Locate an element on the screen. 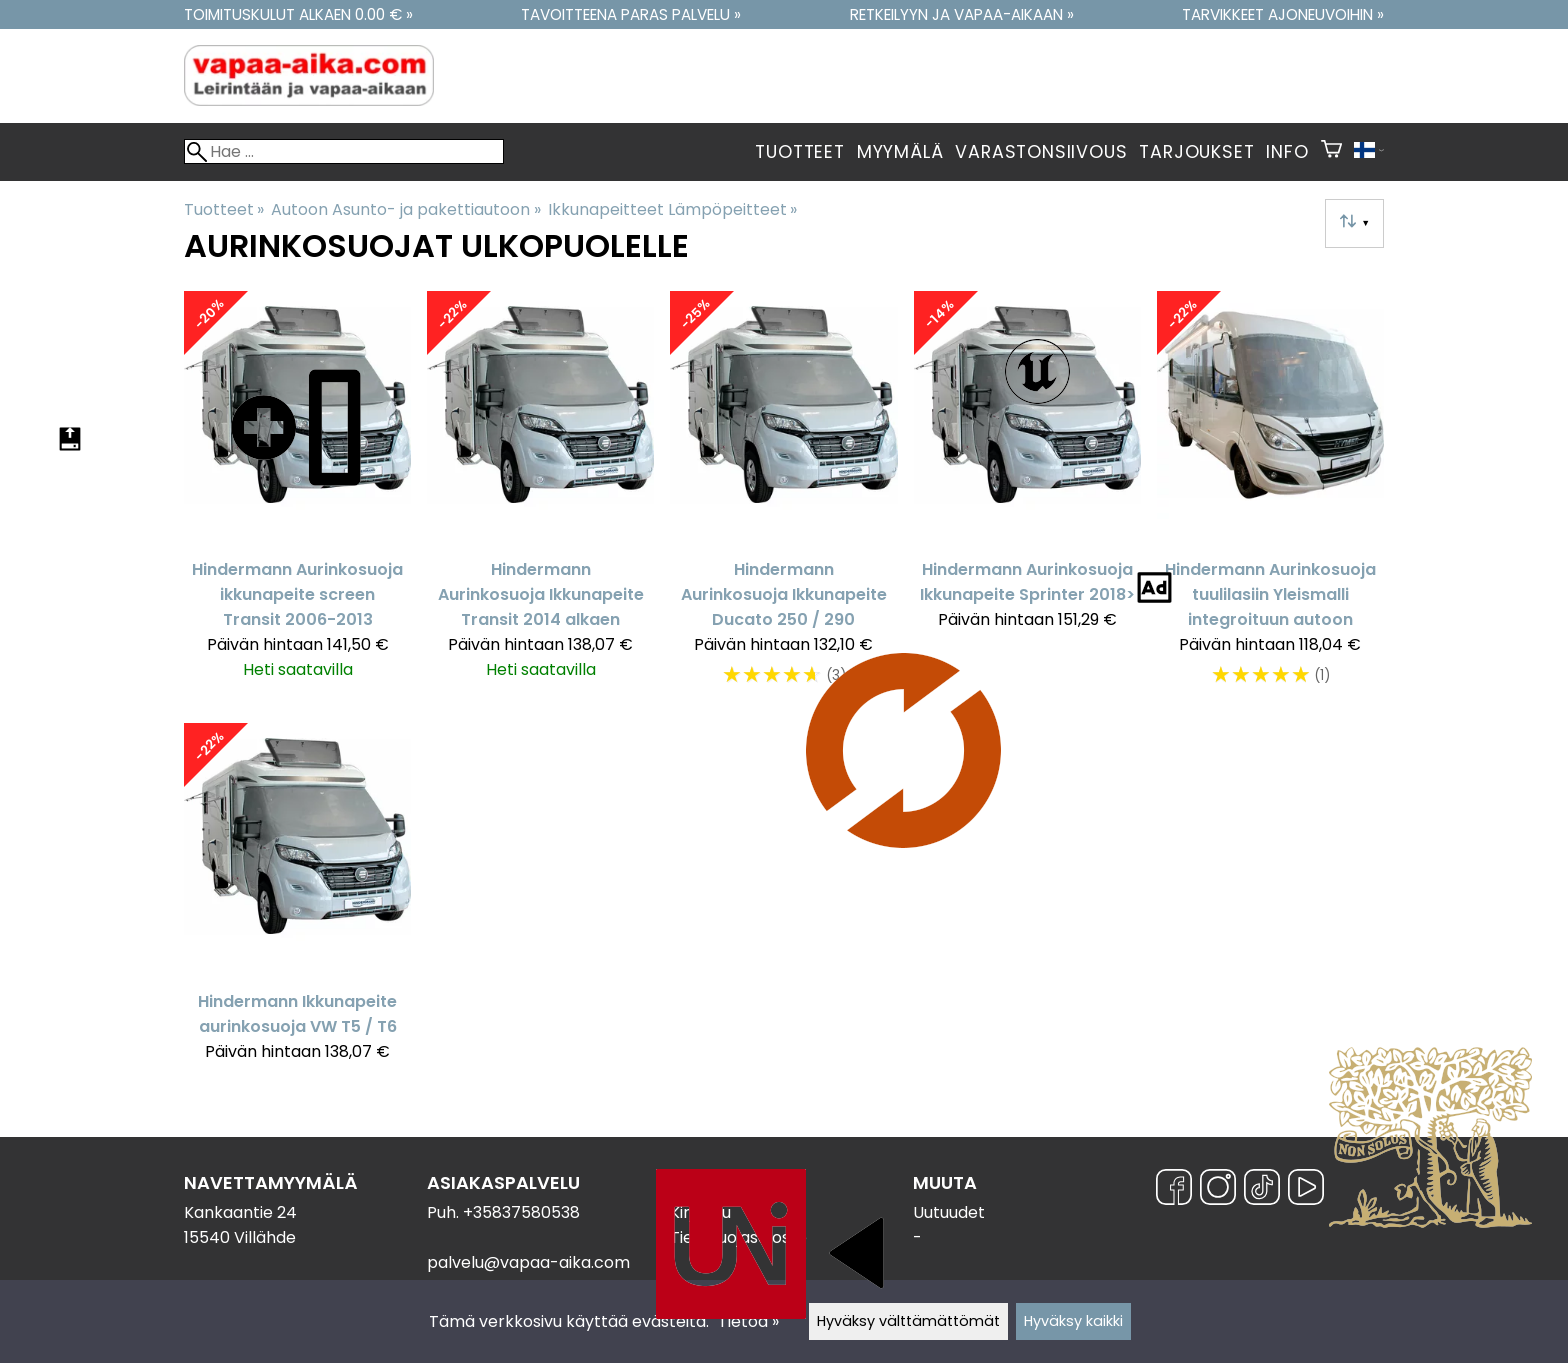  play media in reverse is located at coordinates (865, 1253).